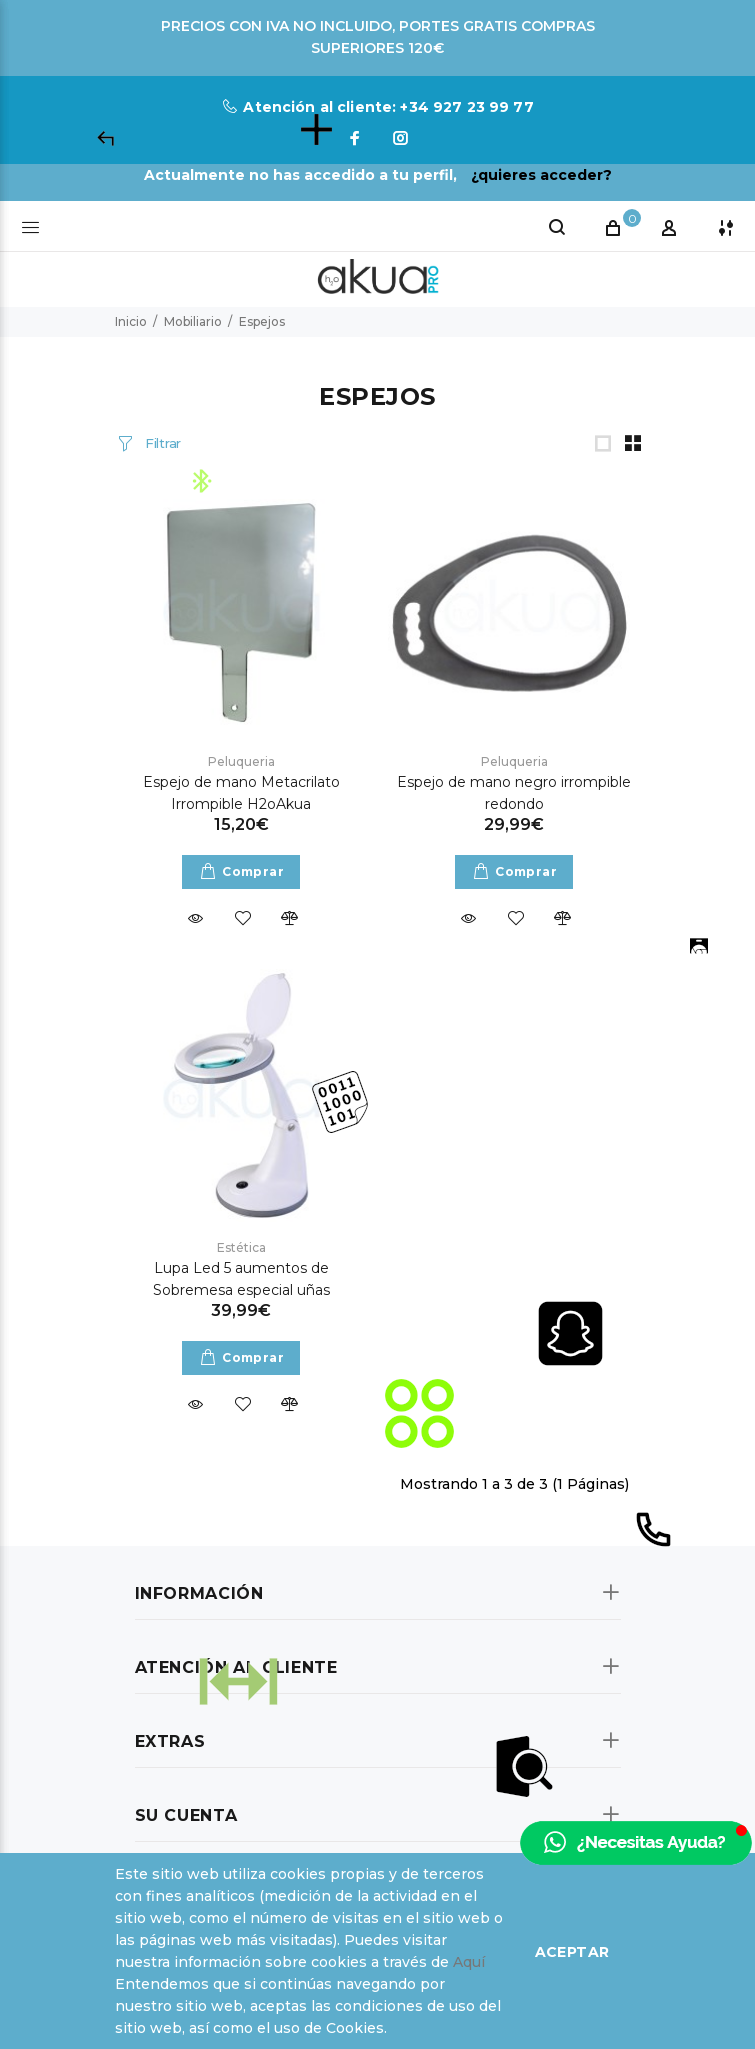 The width and height of the screenshot is (755, 2049). What do you see at coordinates (653, 1529) in the screenshot?
I see `make a phone call` at bounding box center [653, 1529].